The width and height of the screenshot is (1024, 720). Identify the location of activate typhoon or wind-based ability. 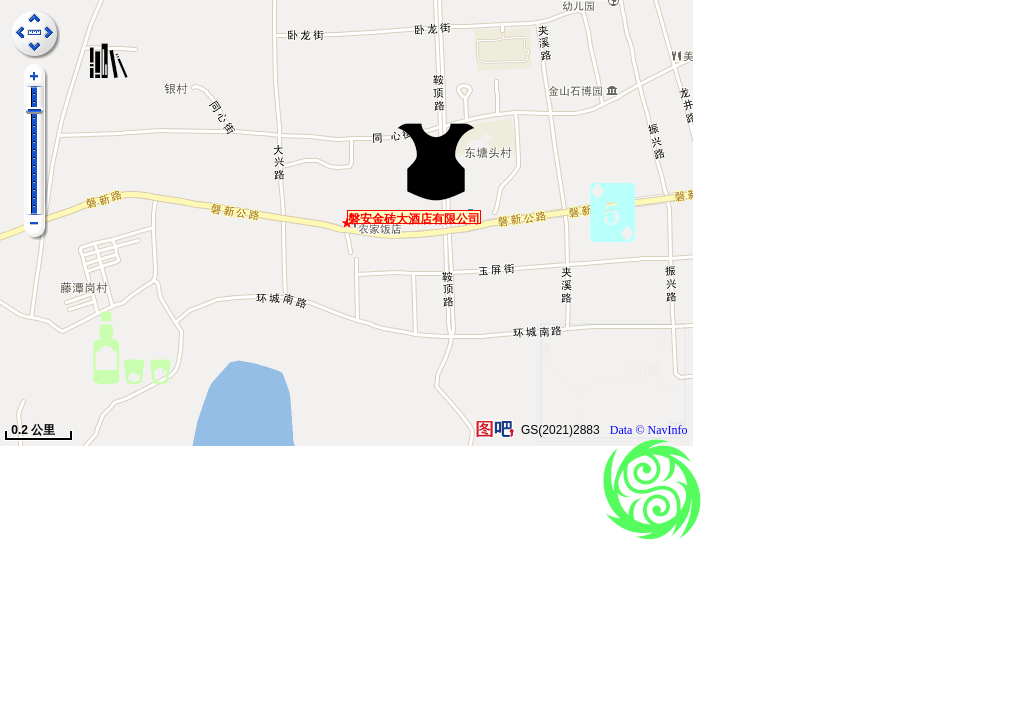
(652, 488).